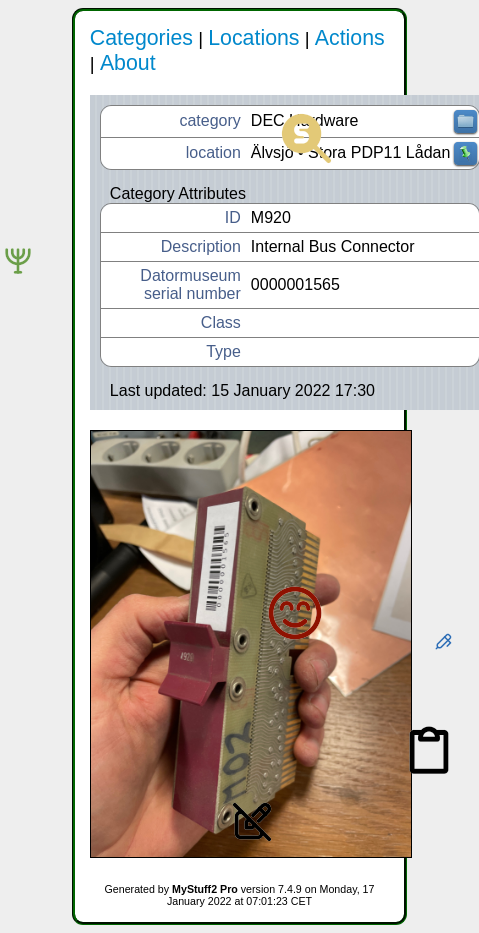  I want to click on edit or write content, so click(443, 642).